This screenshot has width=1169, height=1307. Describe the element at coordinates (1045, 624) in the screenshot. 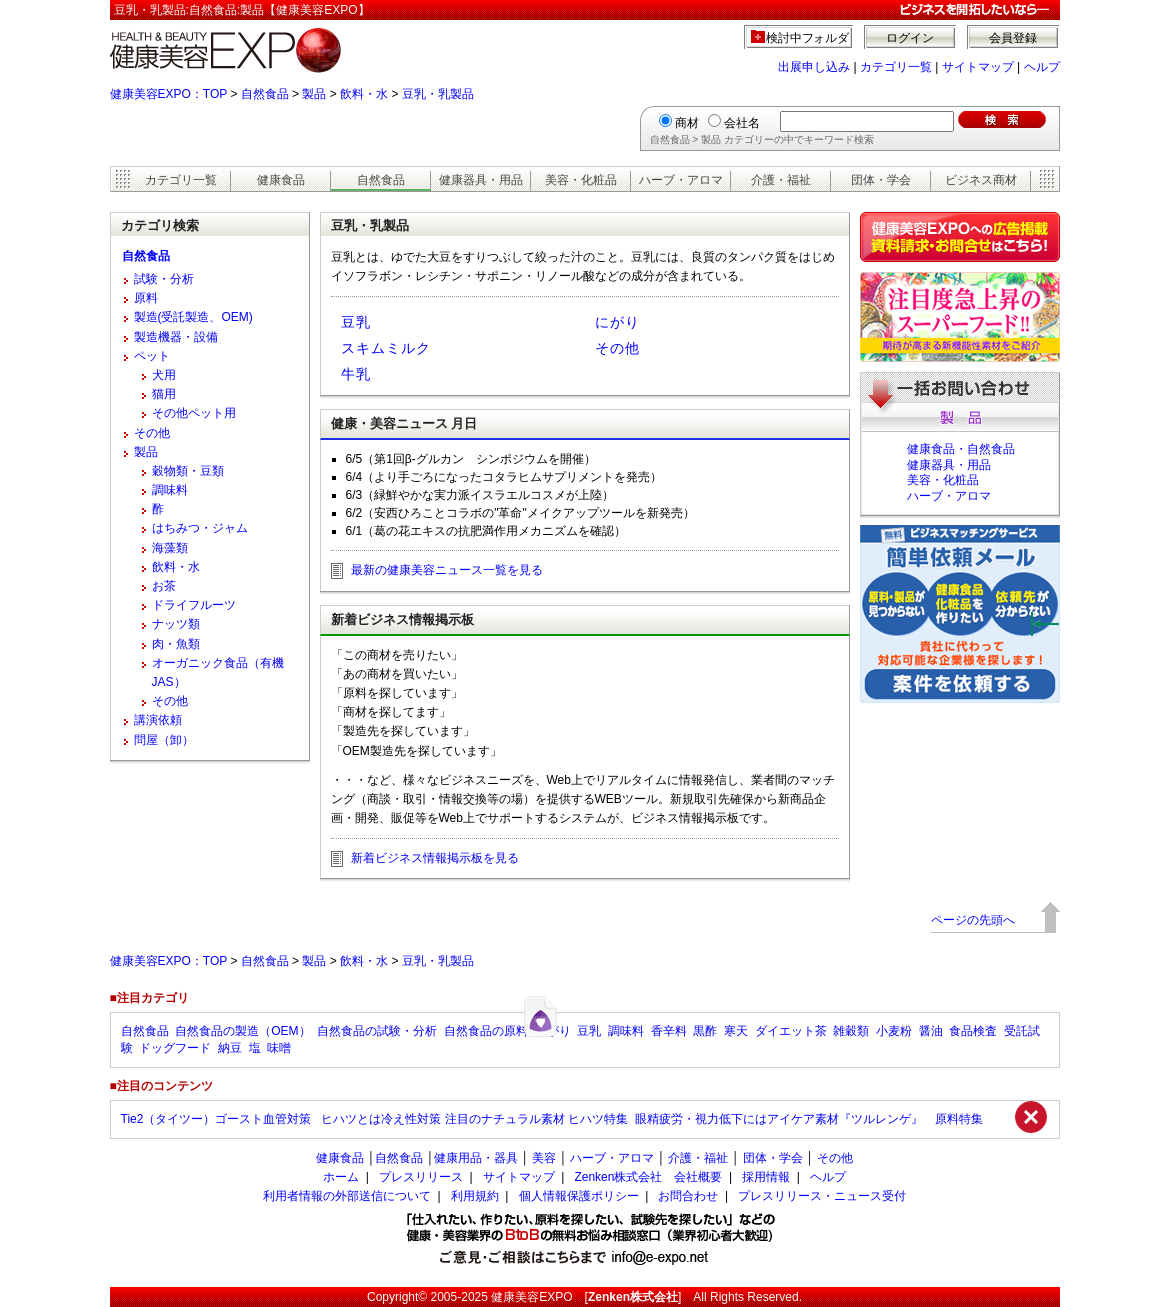

I see `go to the first item in a list or sequence` at that location.